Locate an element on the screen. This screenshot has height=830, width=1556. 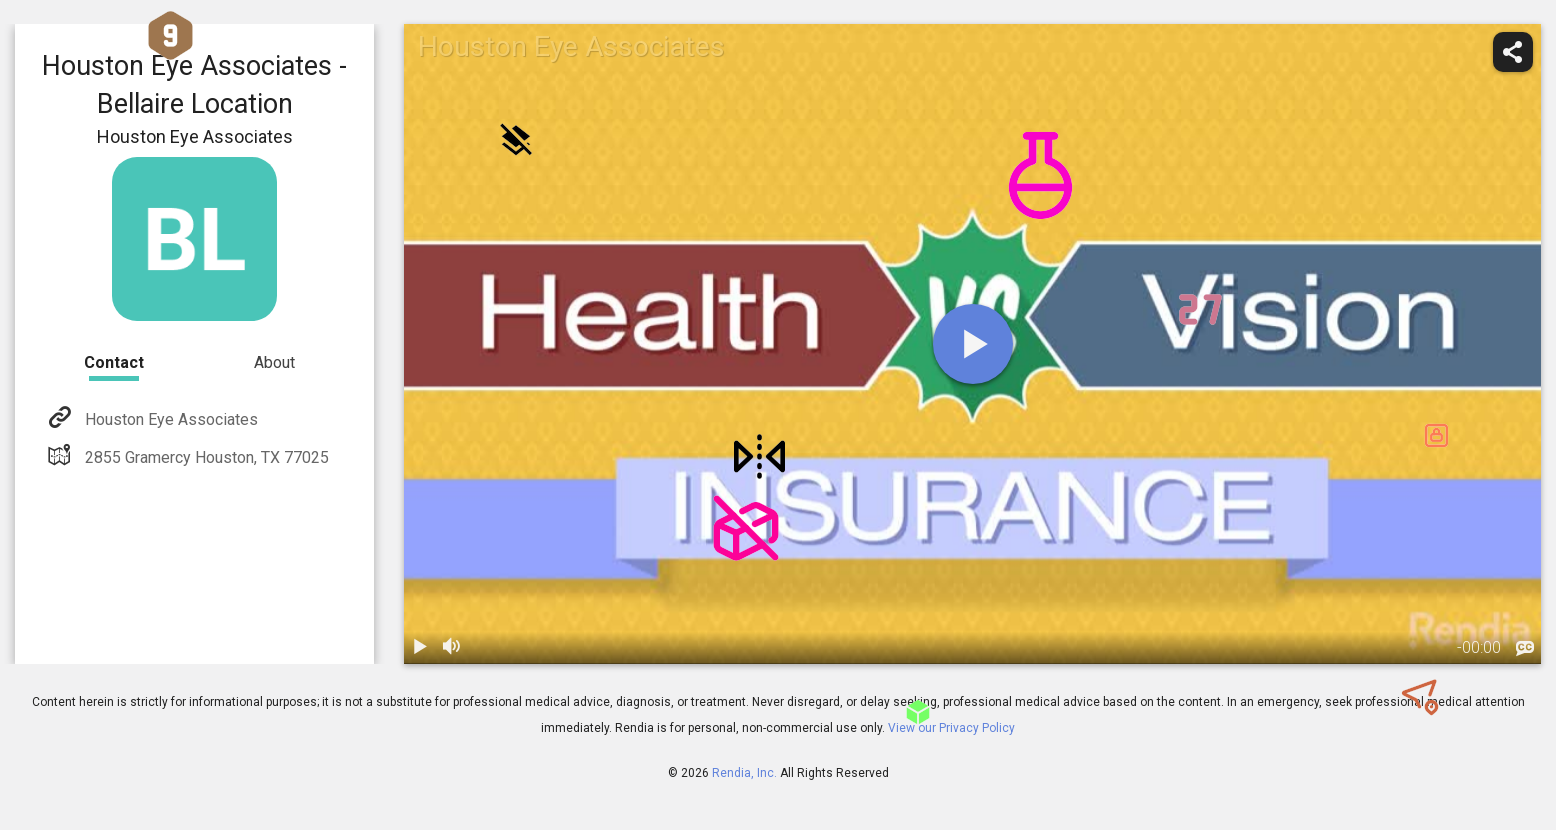
access security or privacy settings is located at coordinates (1436, 435).